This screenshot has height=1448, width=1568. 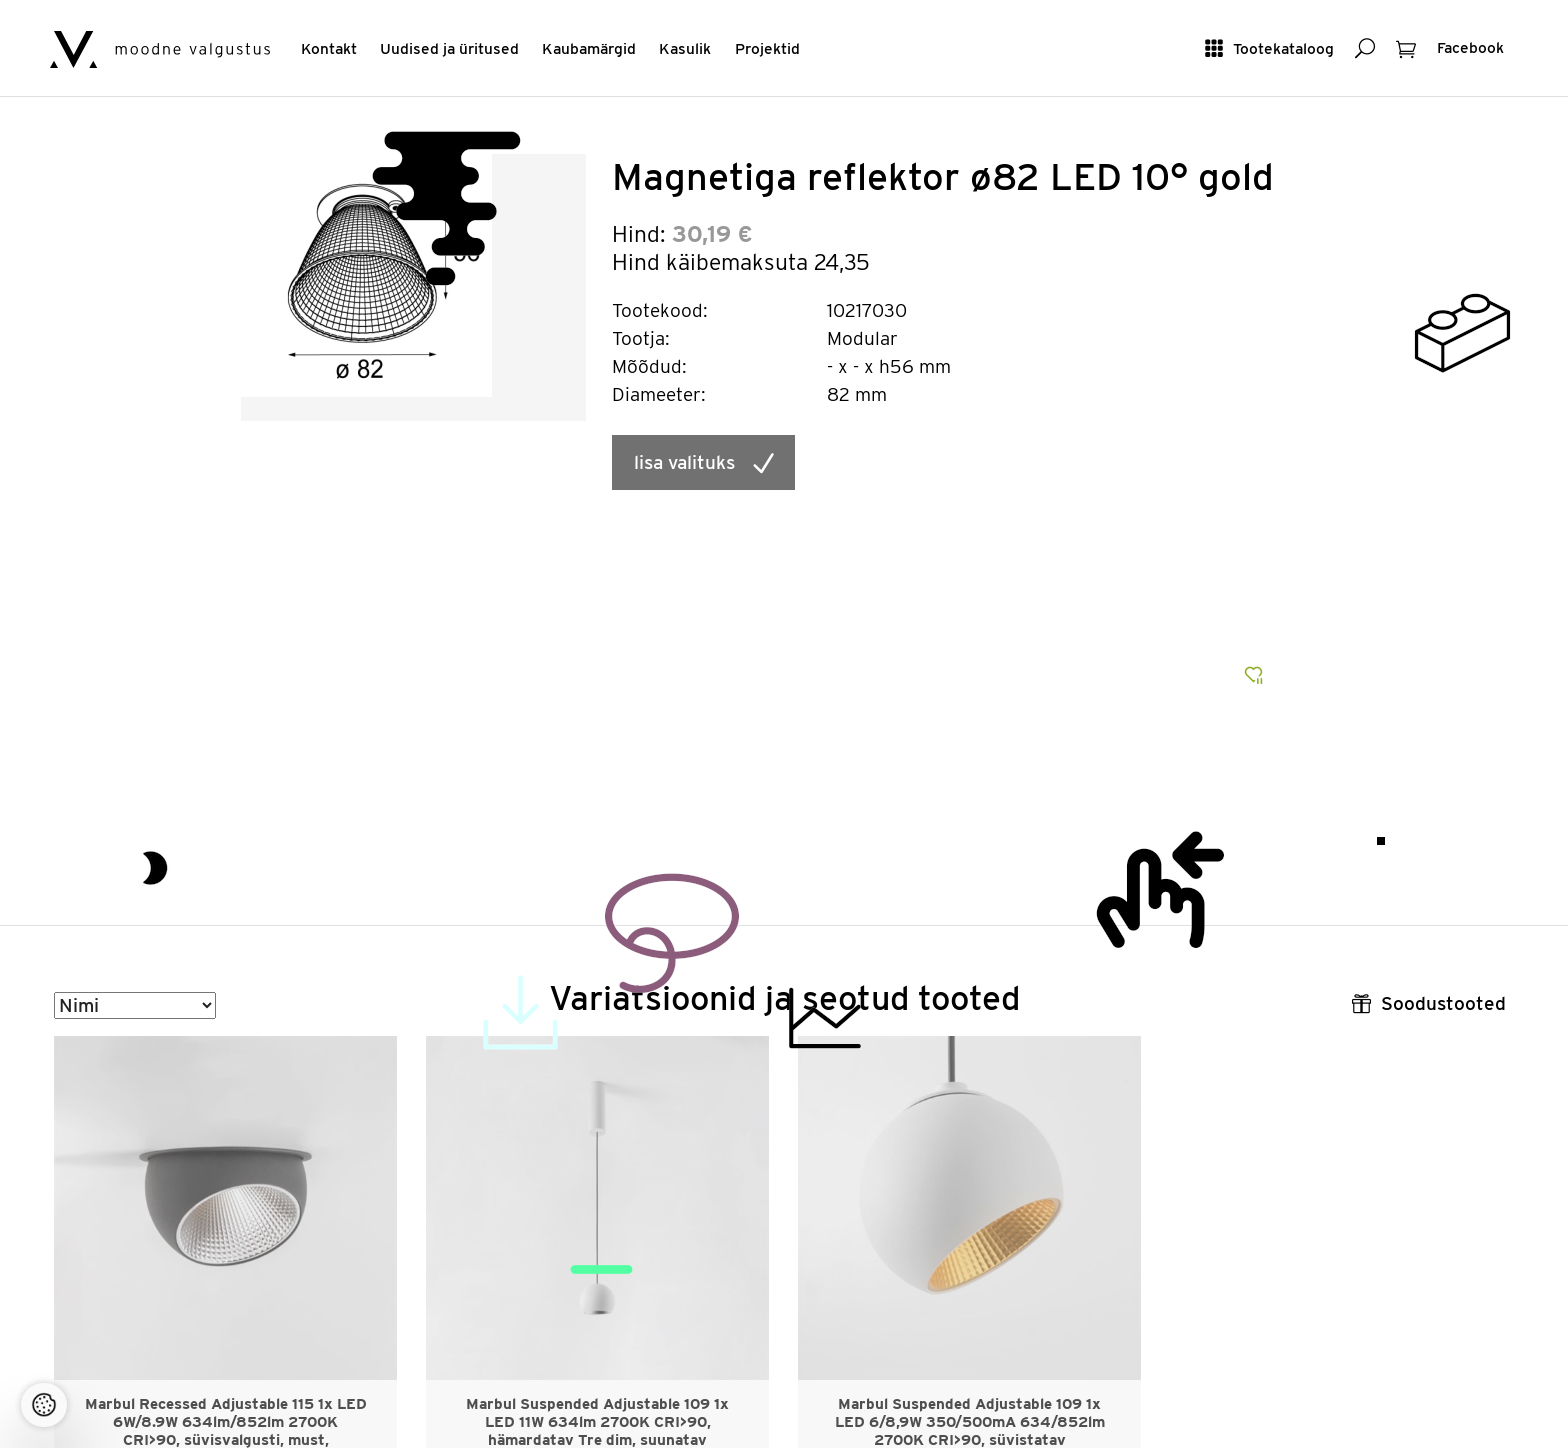 What do you see at coordinates (1253, 674) in the screenshot?
I see `pause health monitoring or tracking` at bounding box center [1253, 674].